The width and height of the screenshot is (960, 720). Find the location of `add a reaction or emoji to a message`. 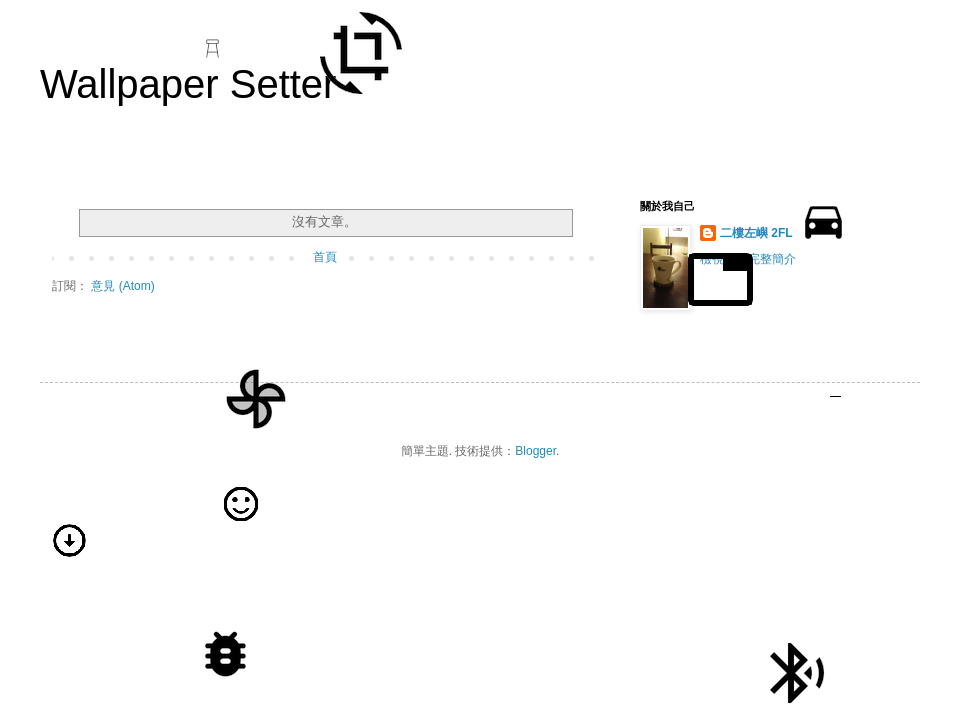

add a reaction or emoji to a message is located at coordinates (241, 504).